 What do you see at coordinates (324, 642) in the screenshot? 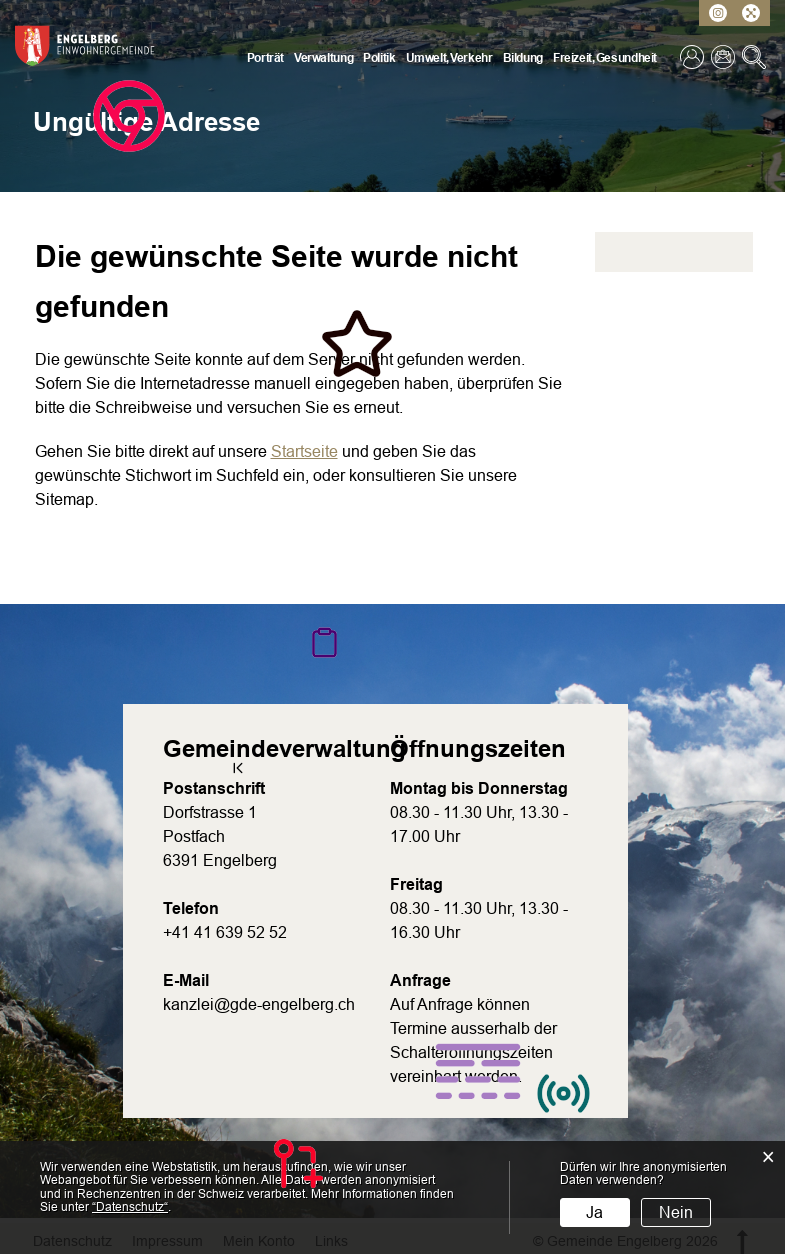
I see `copy content to clipboard` at bounding box center [324, 642].